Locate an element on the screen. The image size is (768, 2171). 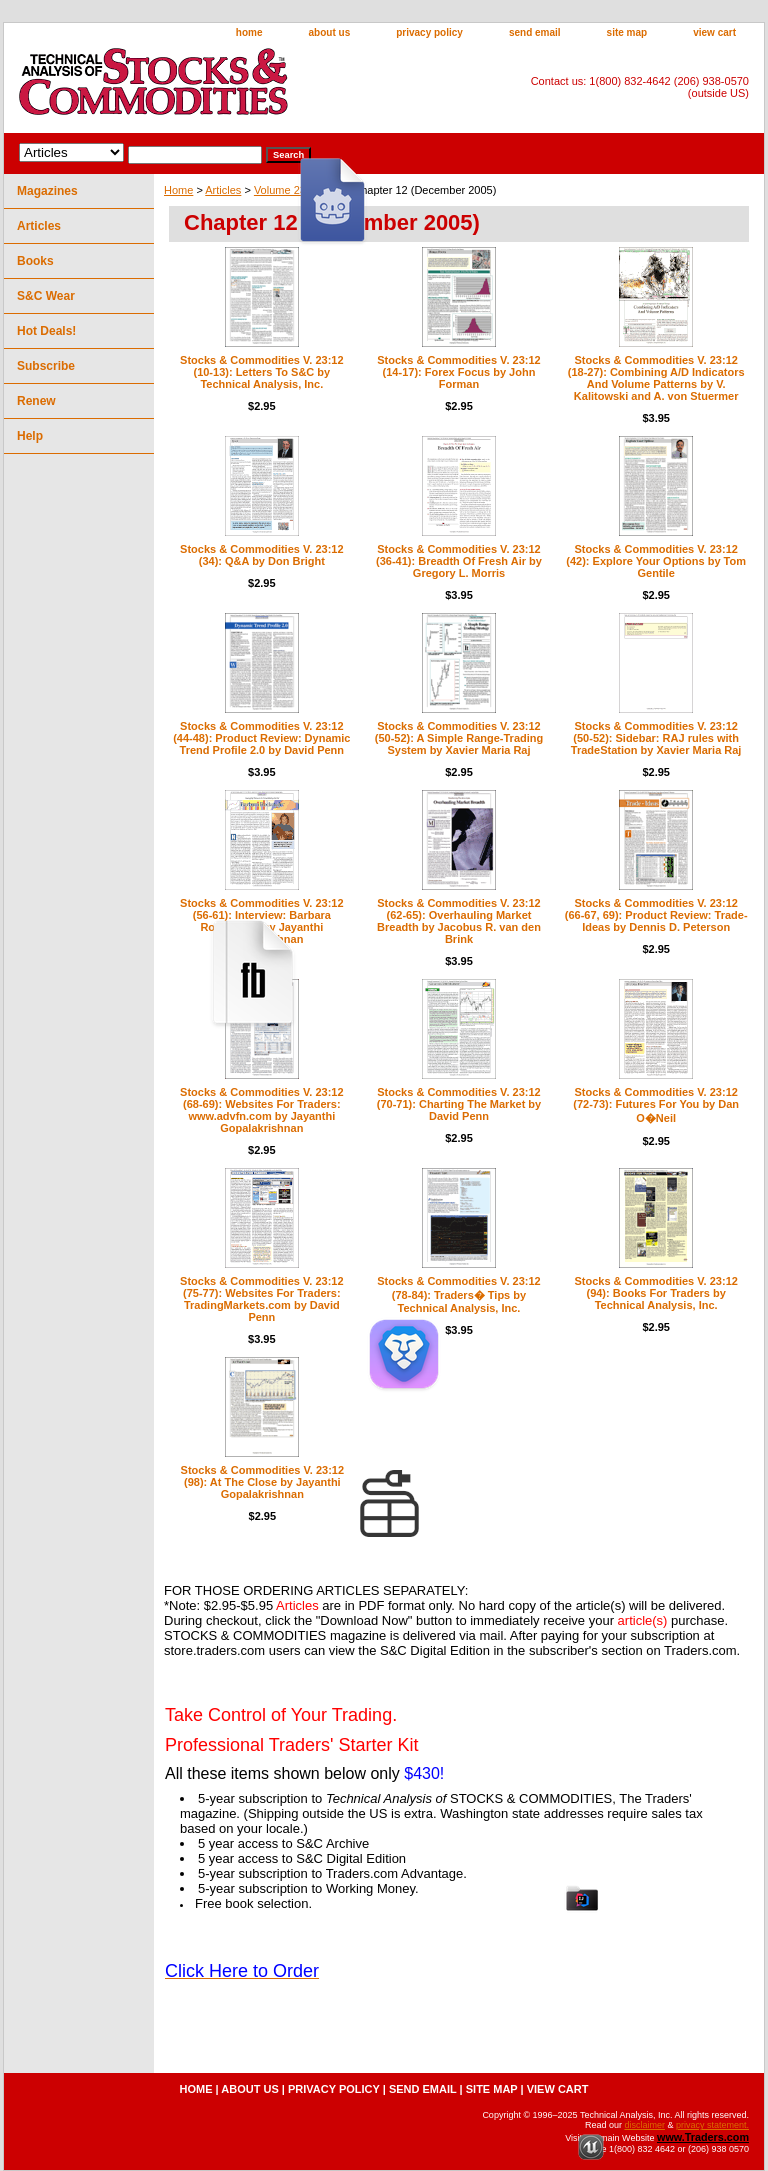
open folder containing IntelliJ IDEA projects is located at coordinates (582, 1899).